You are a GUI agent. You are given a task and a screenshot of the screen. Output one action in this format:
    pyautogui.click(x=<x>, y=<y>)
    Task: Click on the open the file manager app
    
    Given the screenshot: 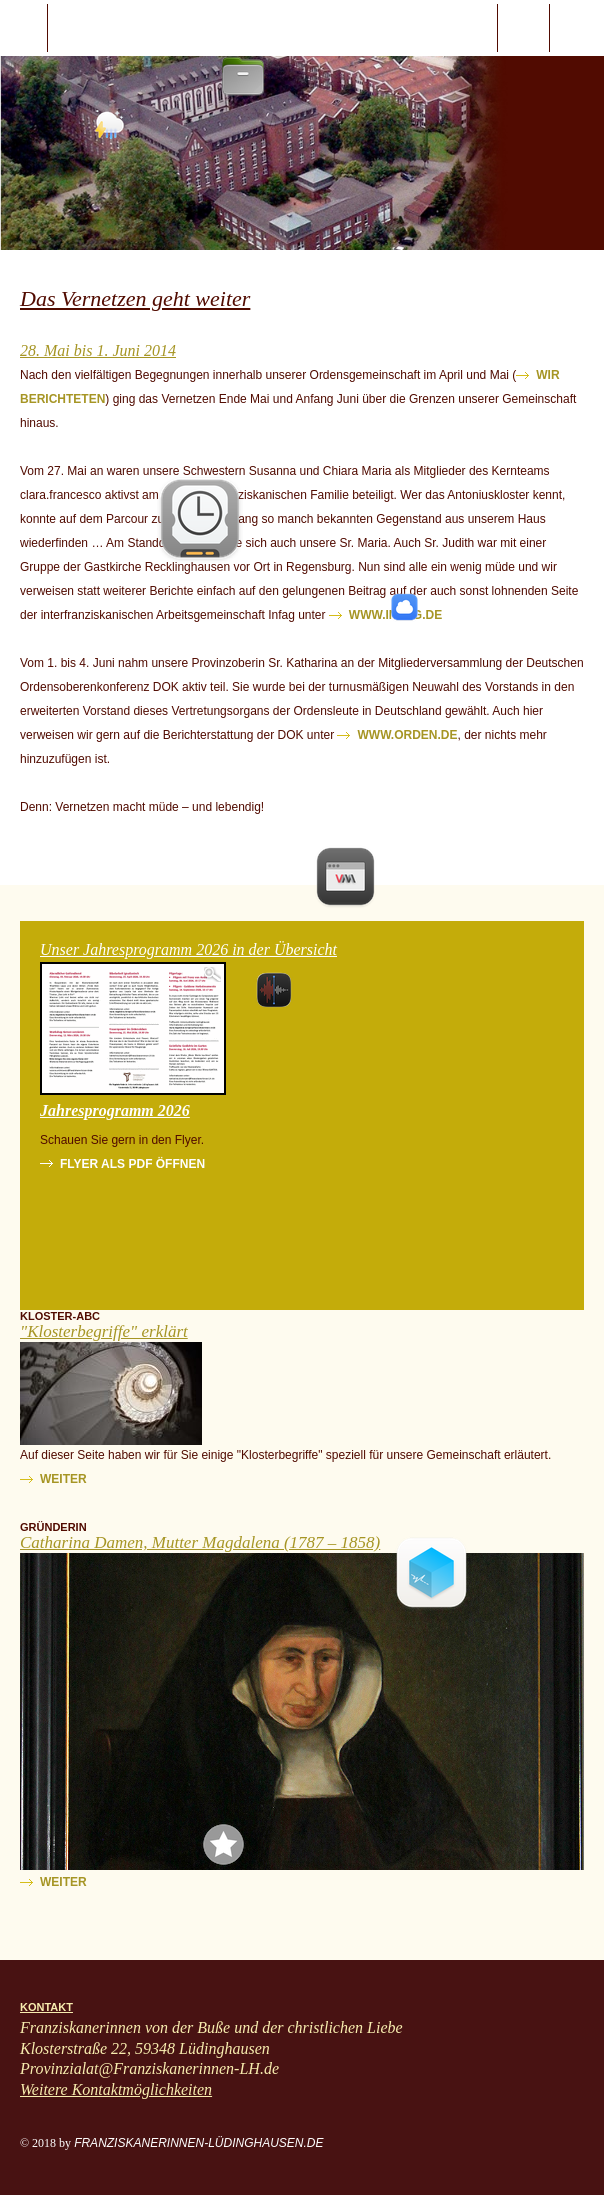 What is the action you would take?
    pyautogui.click(x=243, y=76)
    